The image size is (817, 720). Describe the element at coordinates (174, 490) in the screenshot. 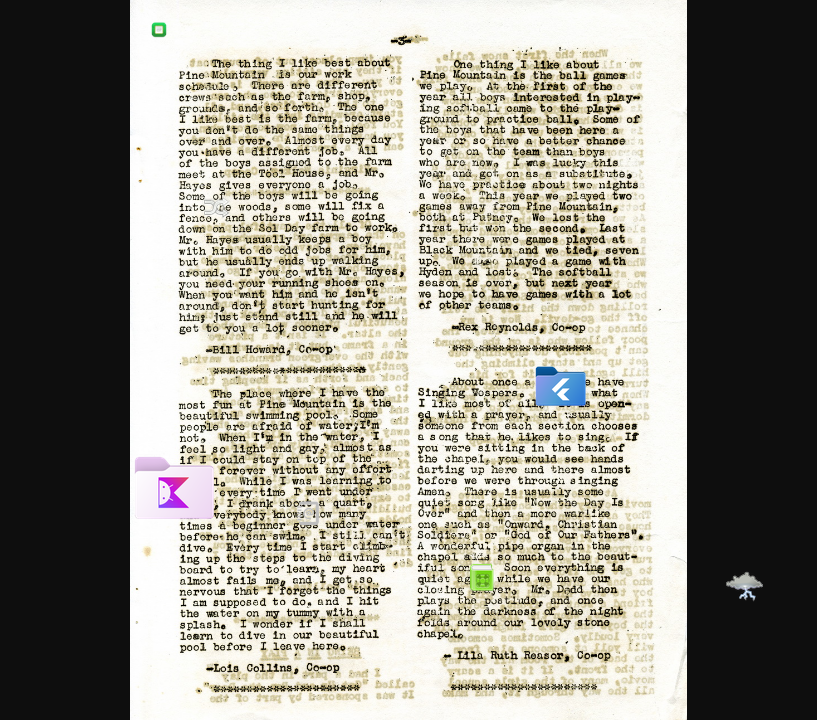

I see `open kotlin android project folder` at that location.